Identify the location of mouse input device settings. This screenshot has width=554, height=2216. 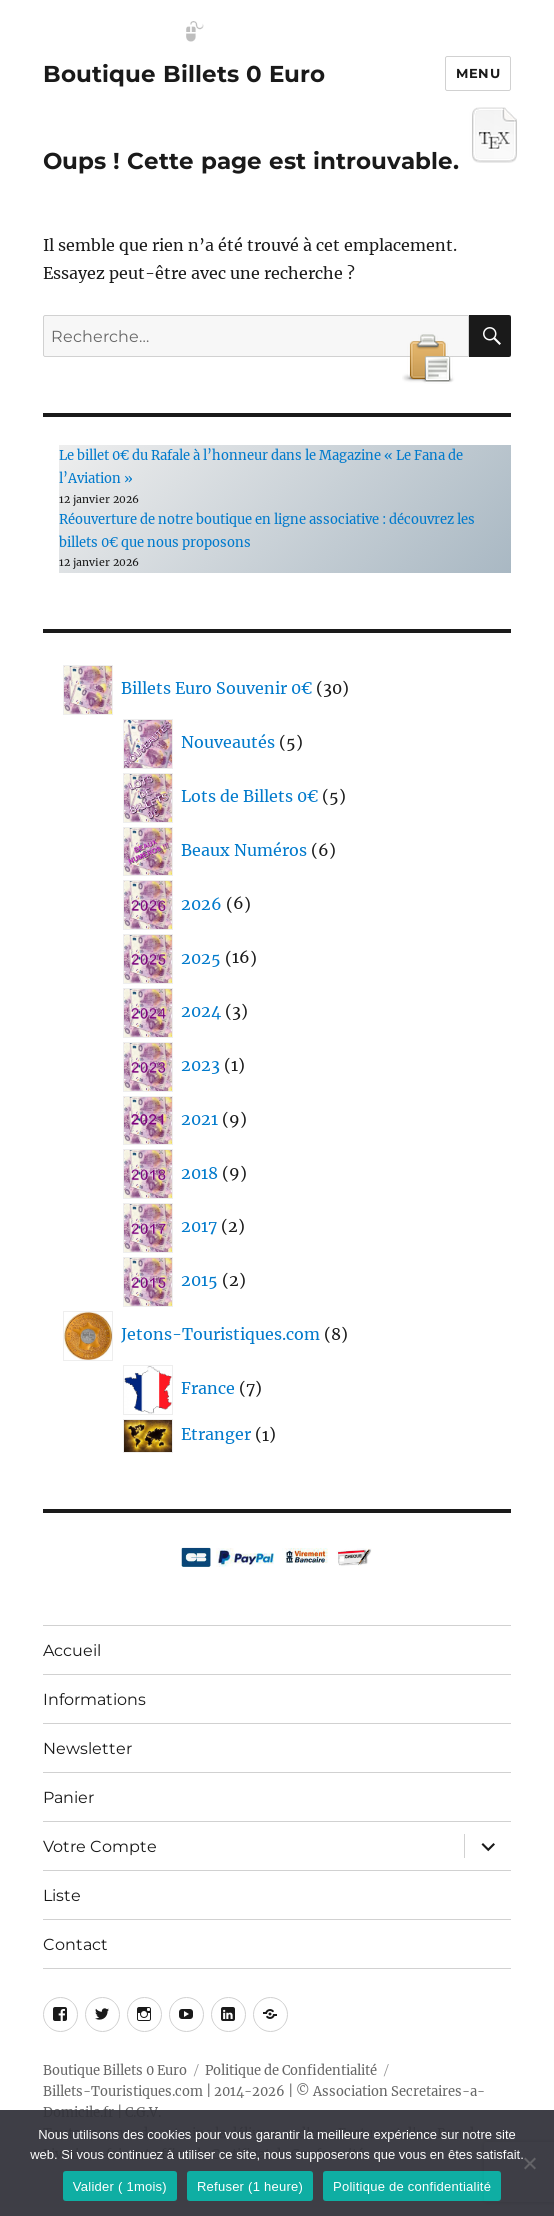
(193, 32).